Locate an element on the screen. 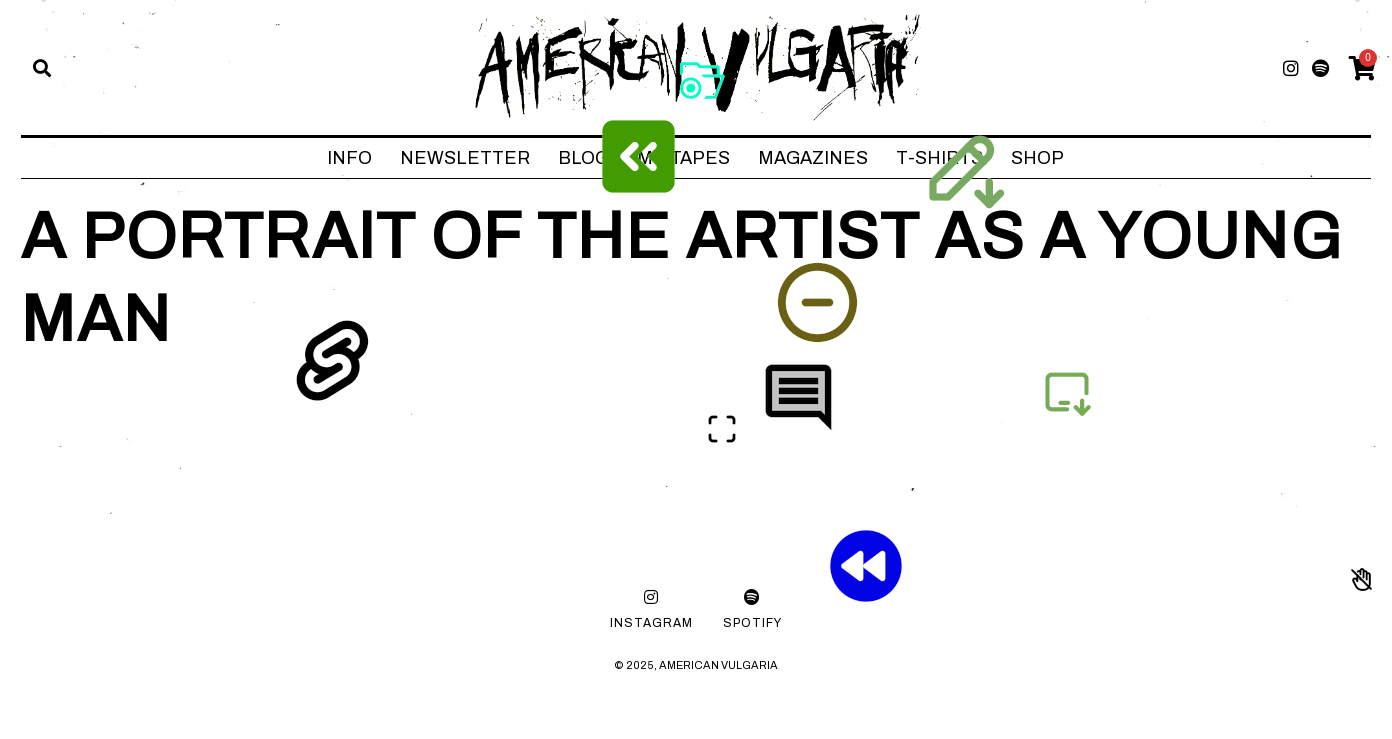 Image resolution: width=1392 pixels, height=739 pixels. maximize window to full screen is located at coordinates (722, 429).